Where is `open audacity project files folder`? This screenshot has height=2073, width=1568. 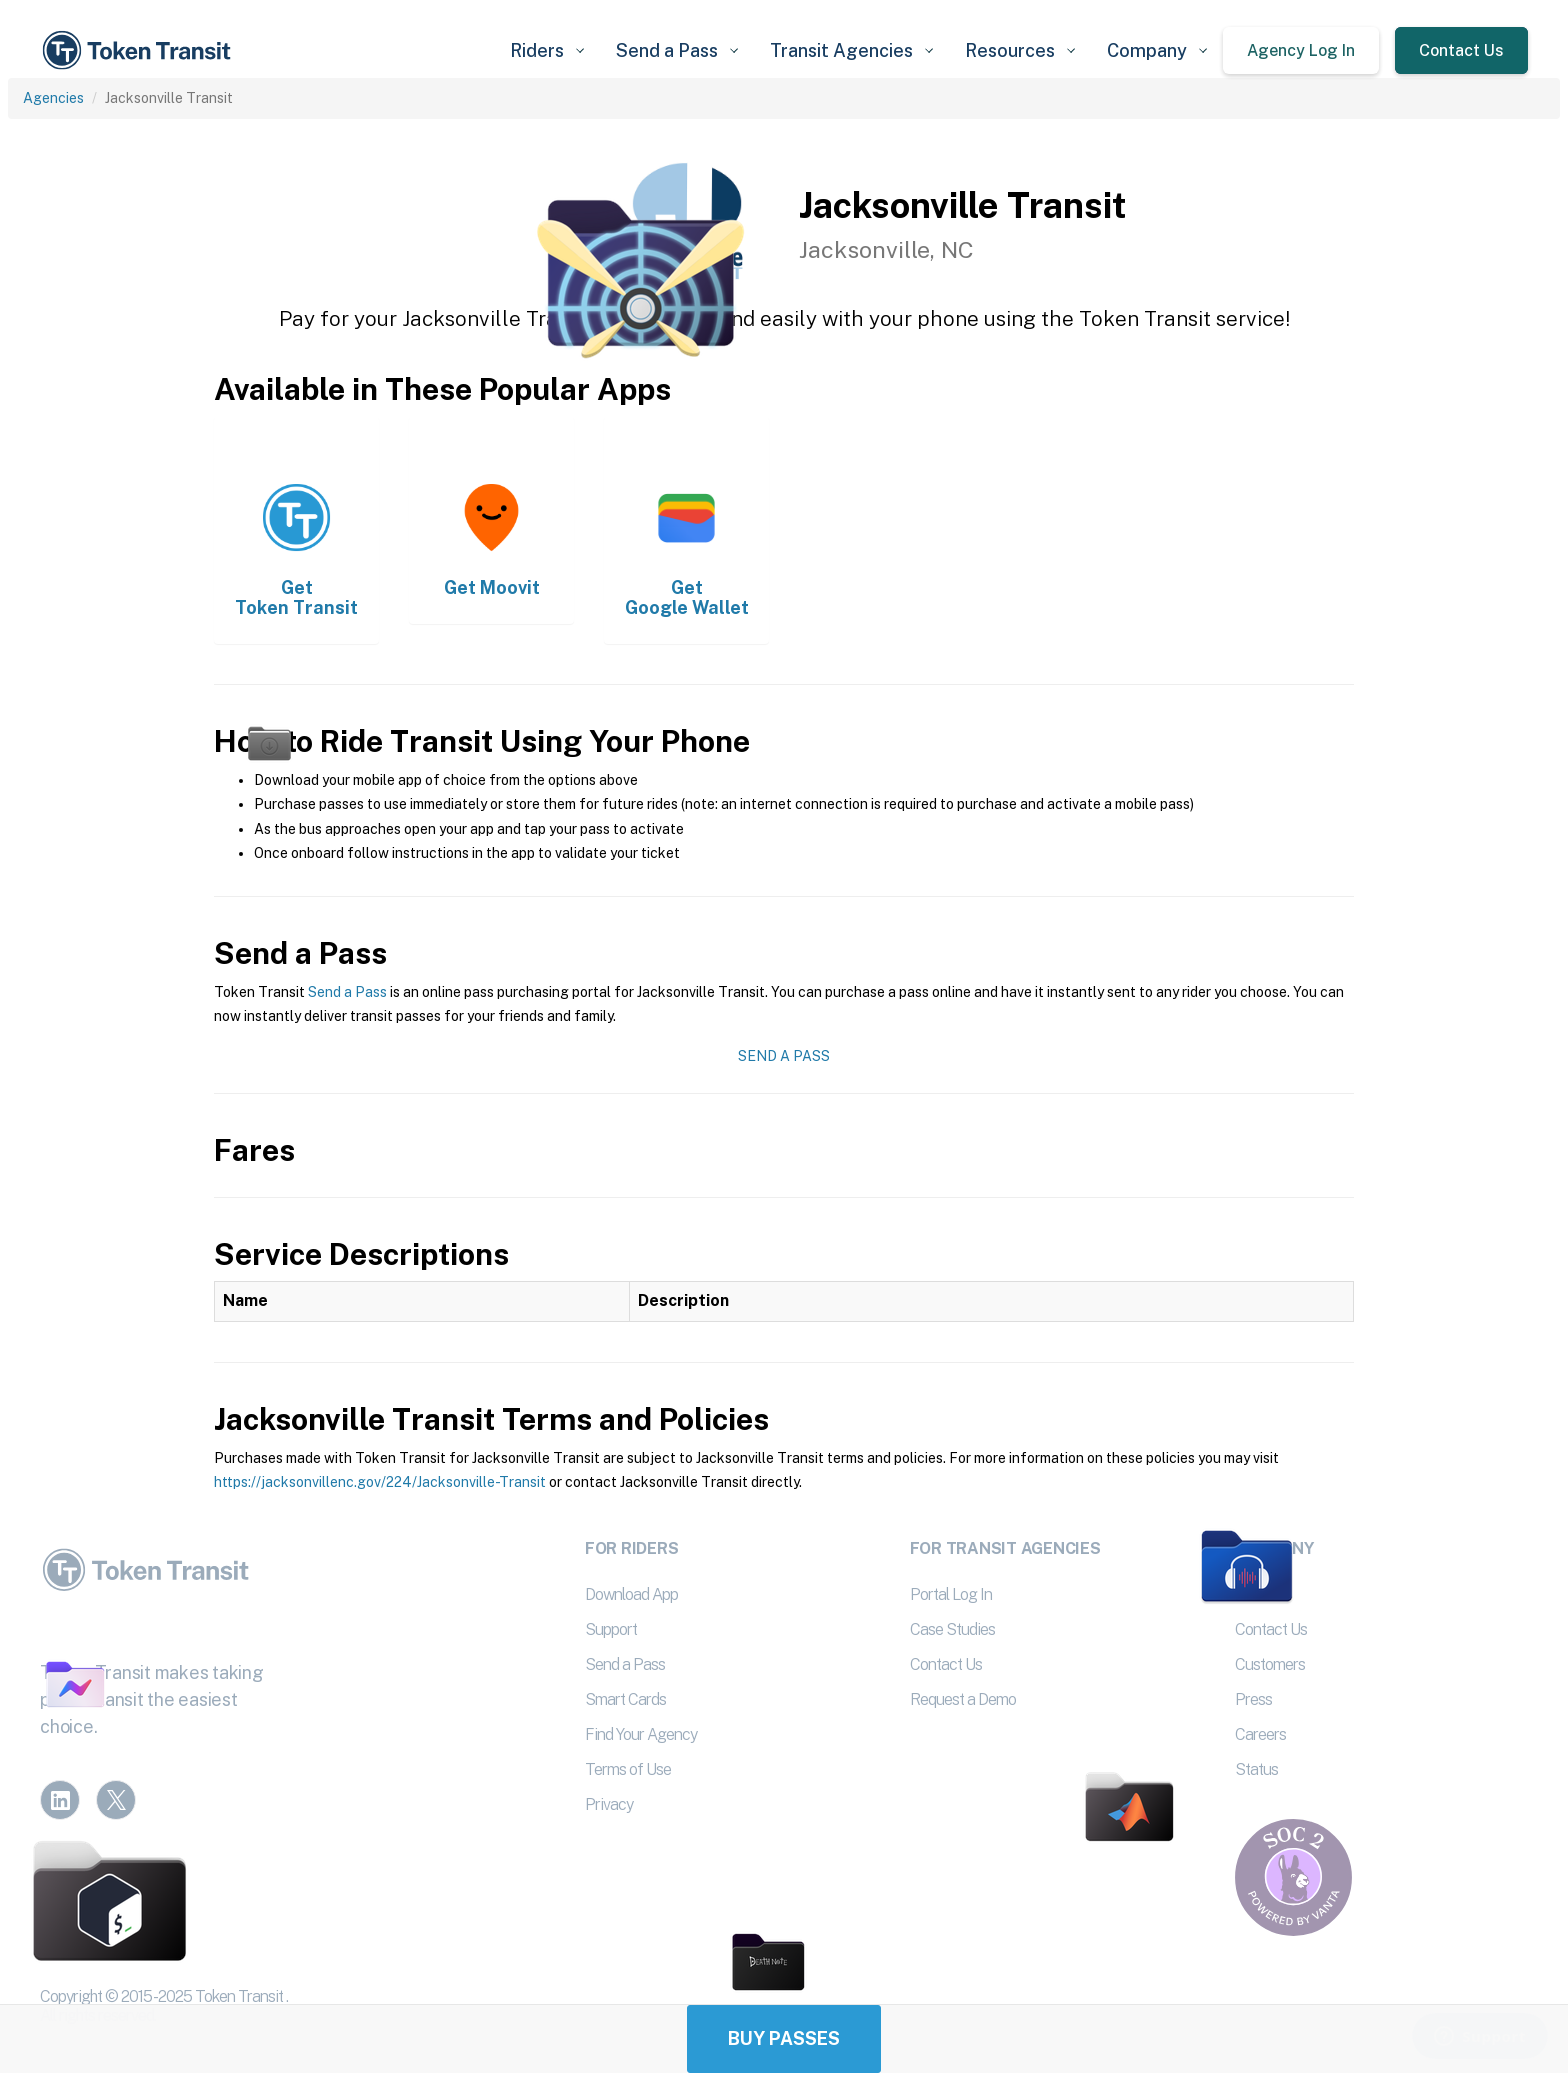
open audacity project files folder is located at coordinates (1246, 1568).